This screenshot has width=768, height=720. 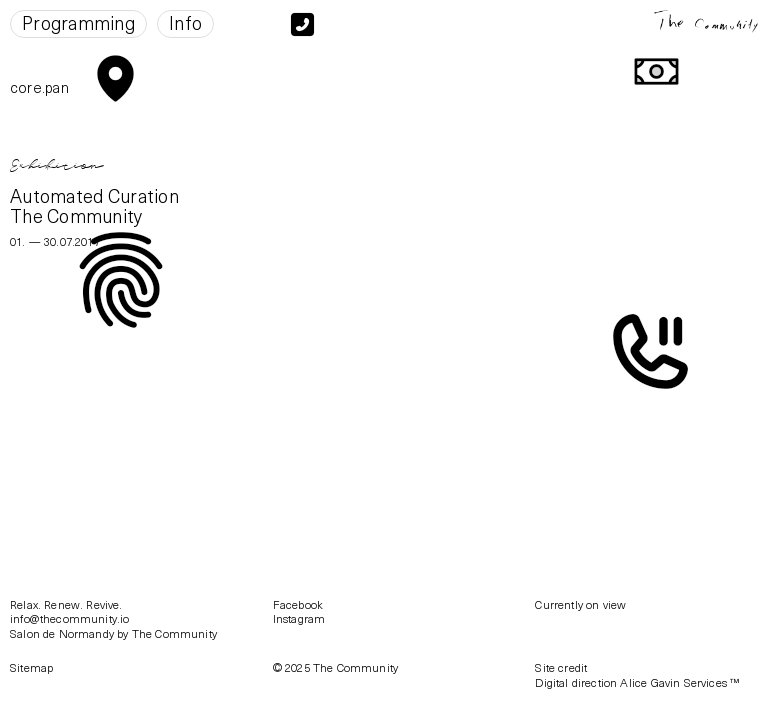 I want to click on view payment or billing information, so click(x=656, y=71).